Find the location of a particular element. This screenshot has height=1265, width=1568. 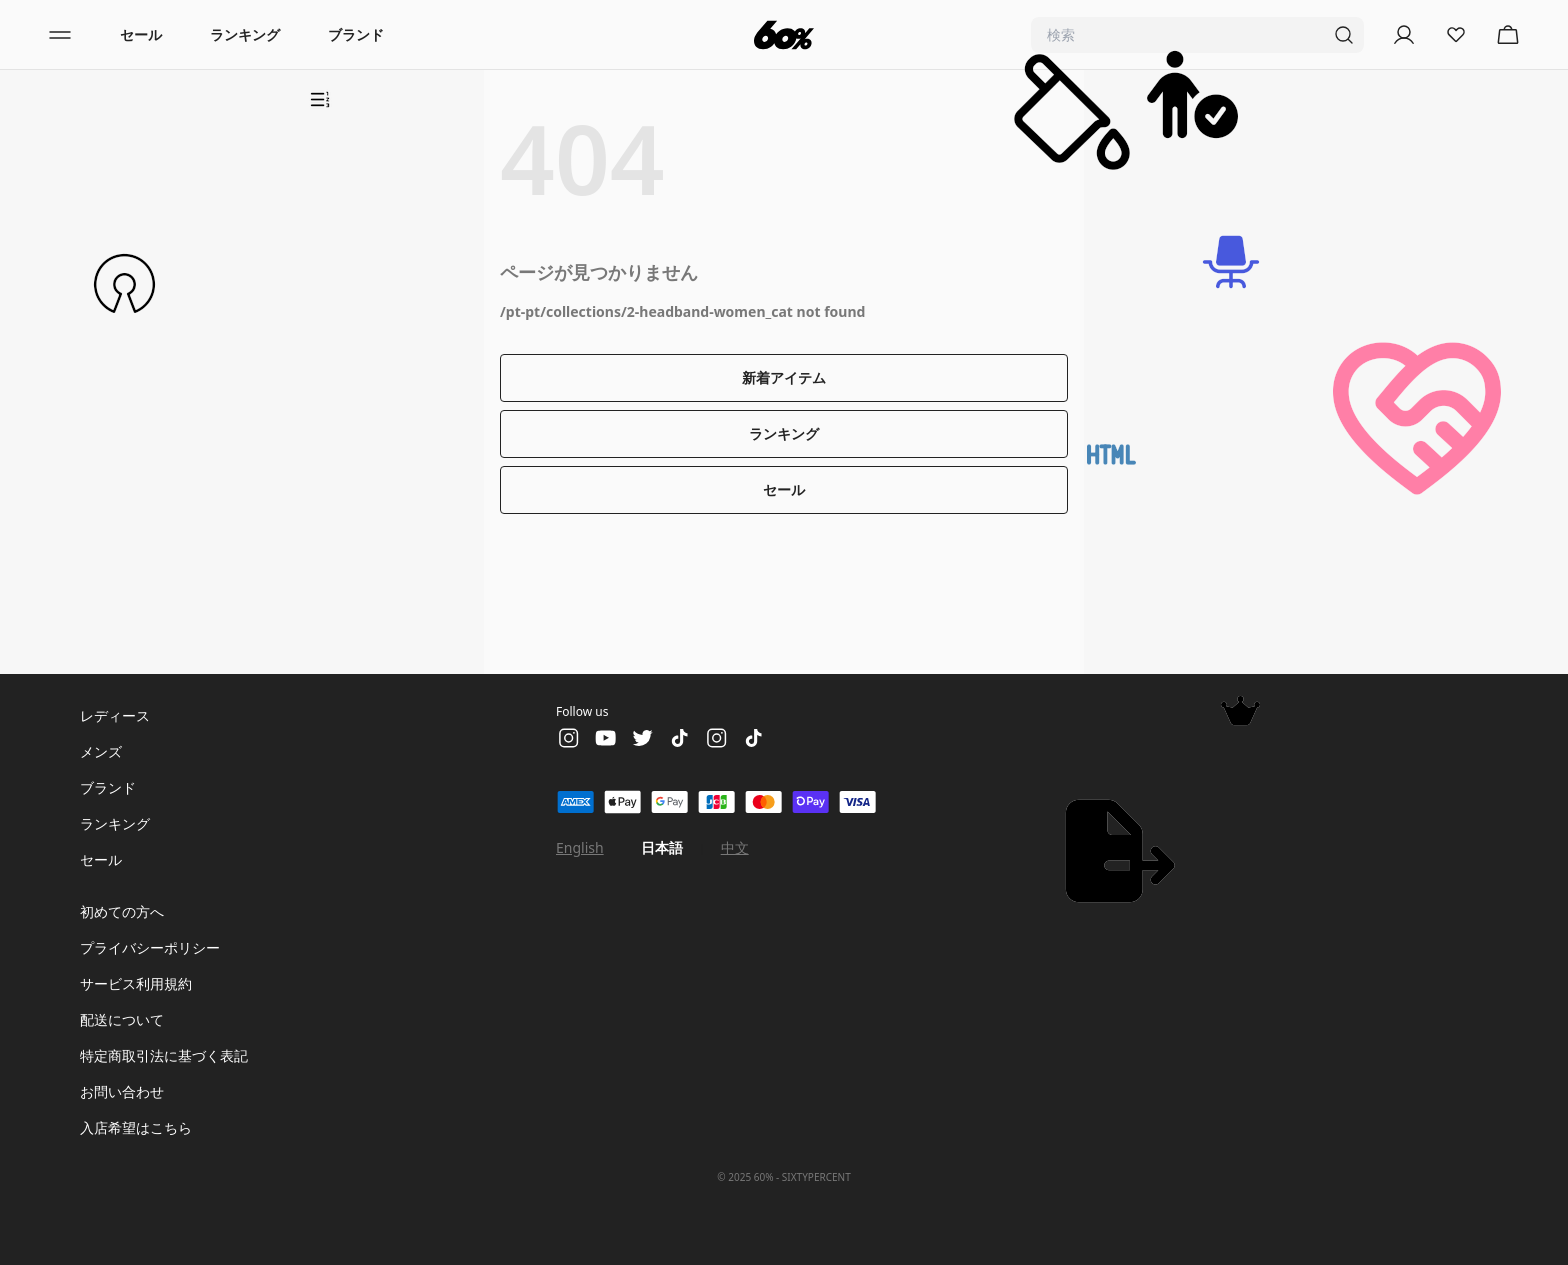

user profile verified is located at coordinates (1189, 94).